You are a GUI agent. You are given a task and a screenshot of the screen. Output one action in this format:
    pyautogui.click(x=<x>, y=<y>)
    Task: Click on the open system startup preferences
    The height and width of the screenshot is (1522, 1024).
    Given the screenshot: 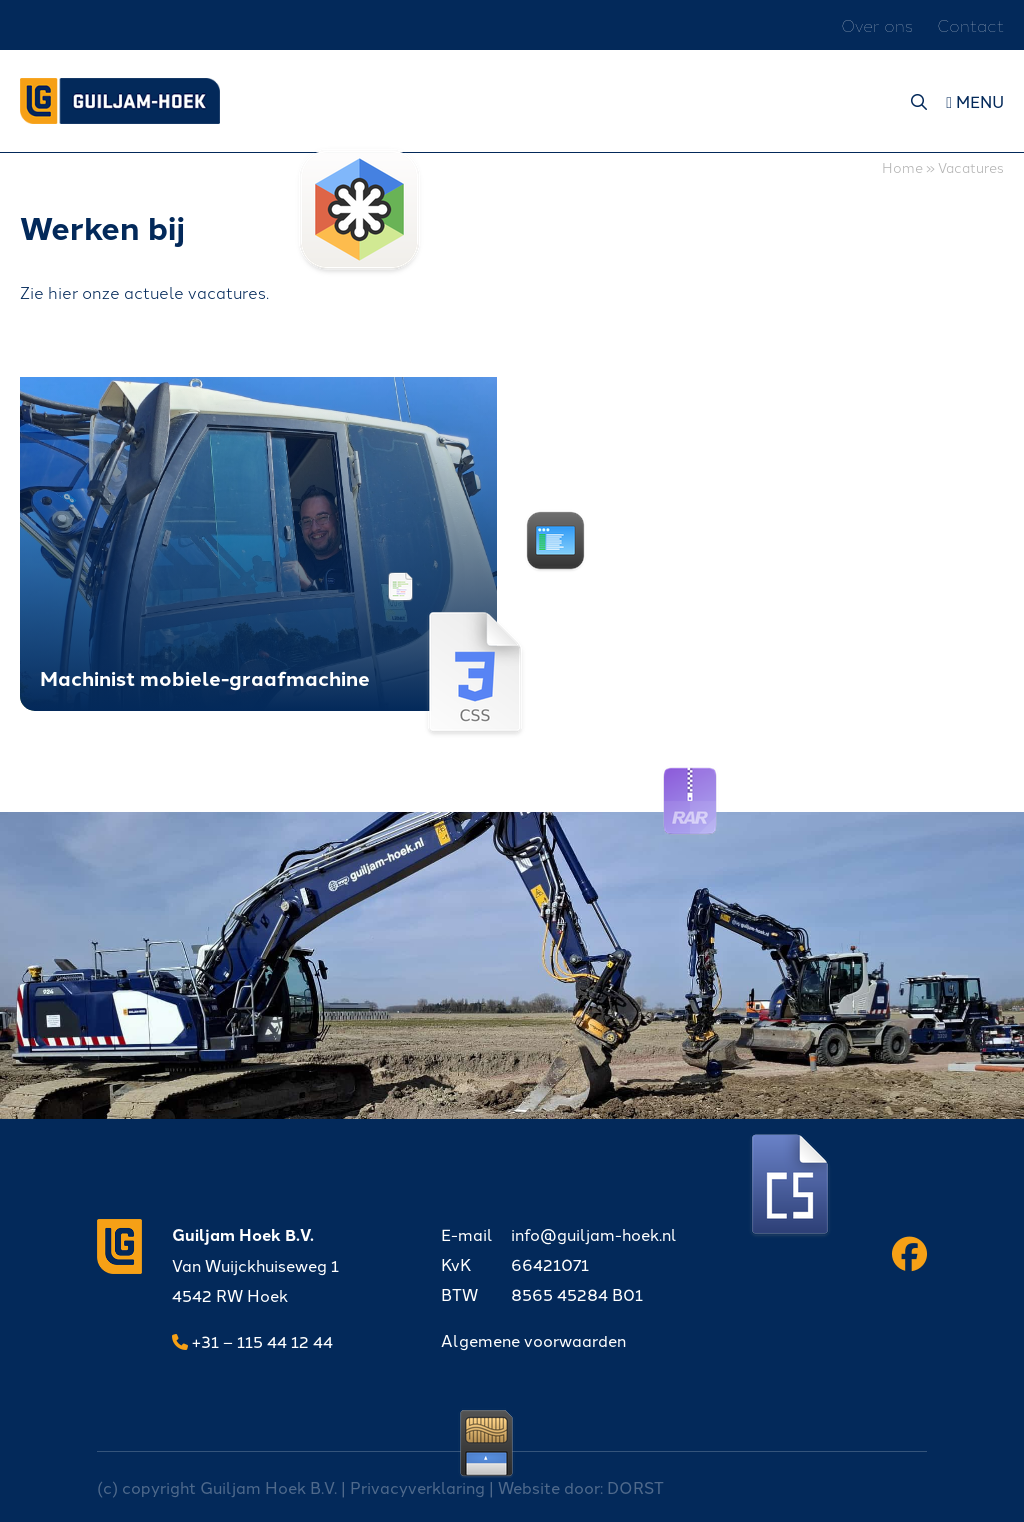 What is the action you would take?
    pyautogui.click(x=555, y=540)
    